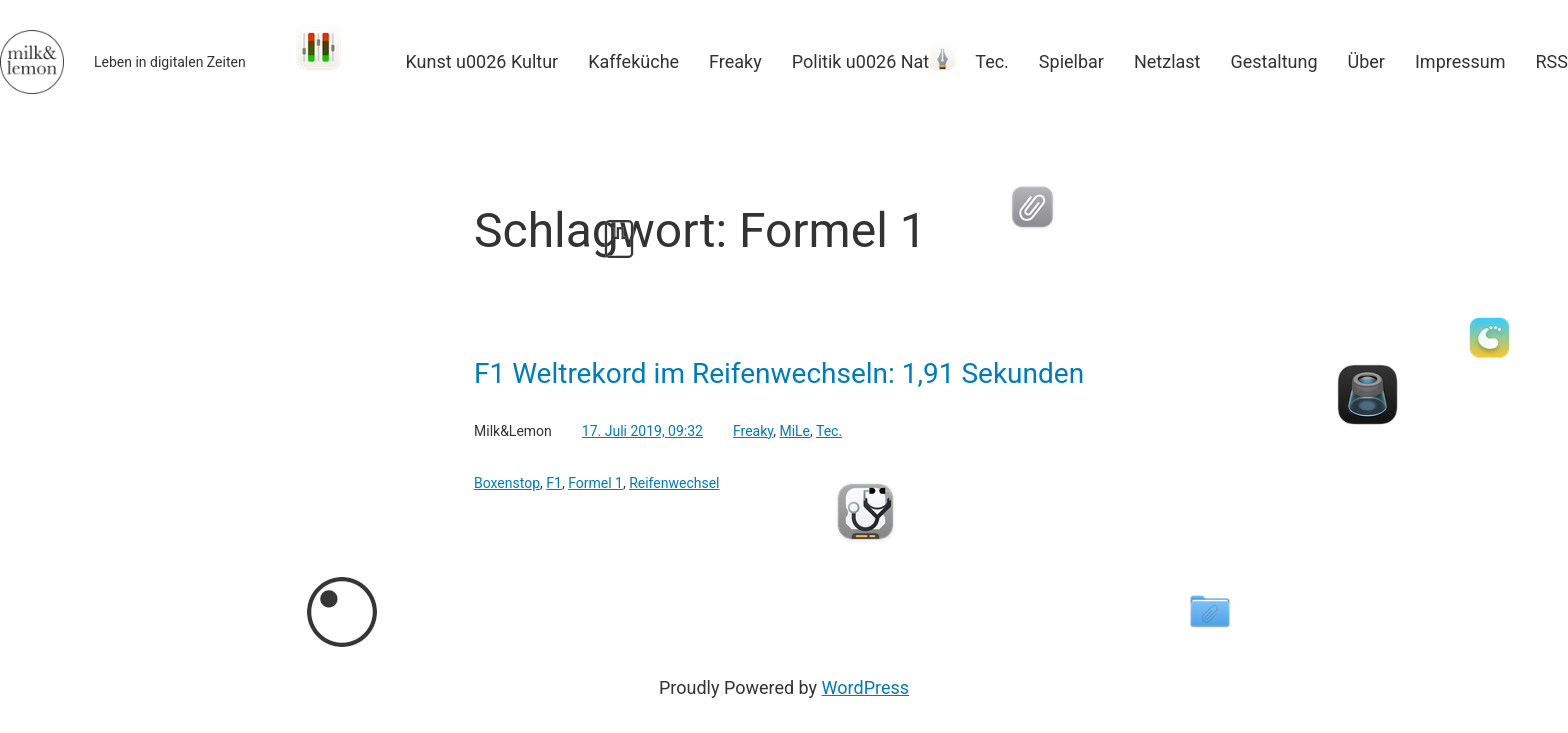 This screenshot has height=733, width=1568. Describe the element at coordinates (1210, 611) in the screenshot. I see `open folder containing email attachments` at that location.